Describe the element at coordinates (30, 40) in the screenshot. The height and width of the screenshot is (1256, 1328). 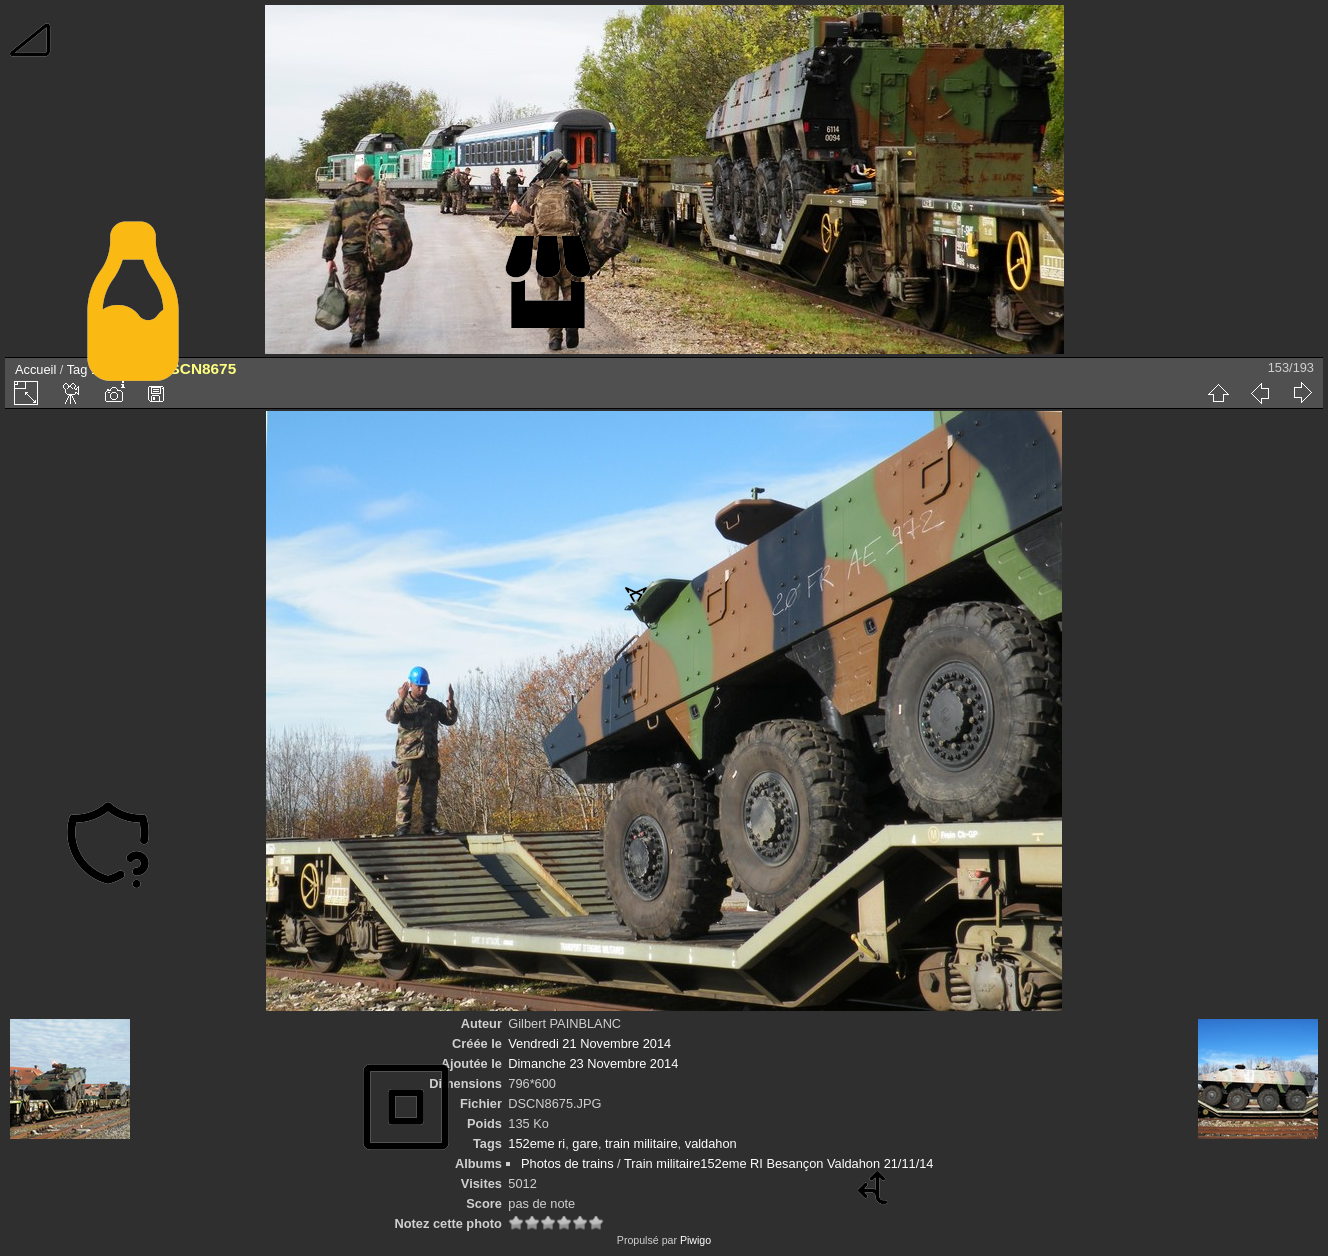
I see `play media or start playback` at that location.